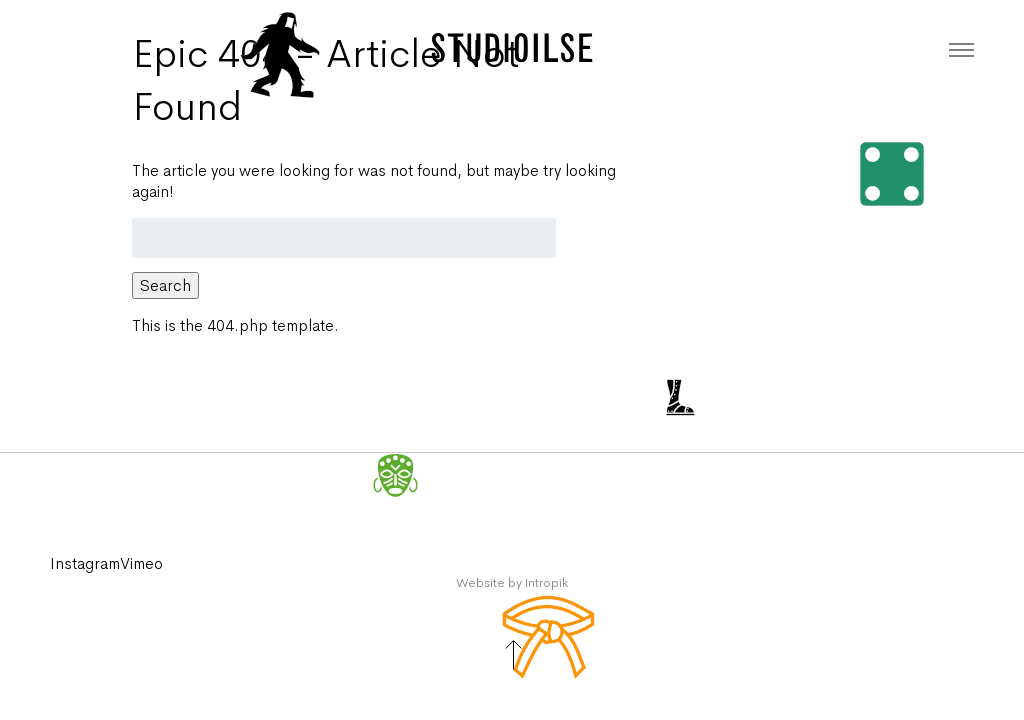  Describe the element at coordinates (280, 55) in the screenshot. I see `sasquatch or bigfoot character selection` at that location.